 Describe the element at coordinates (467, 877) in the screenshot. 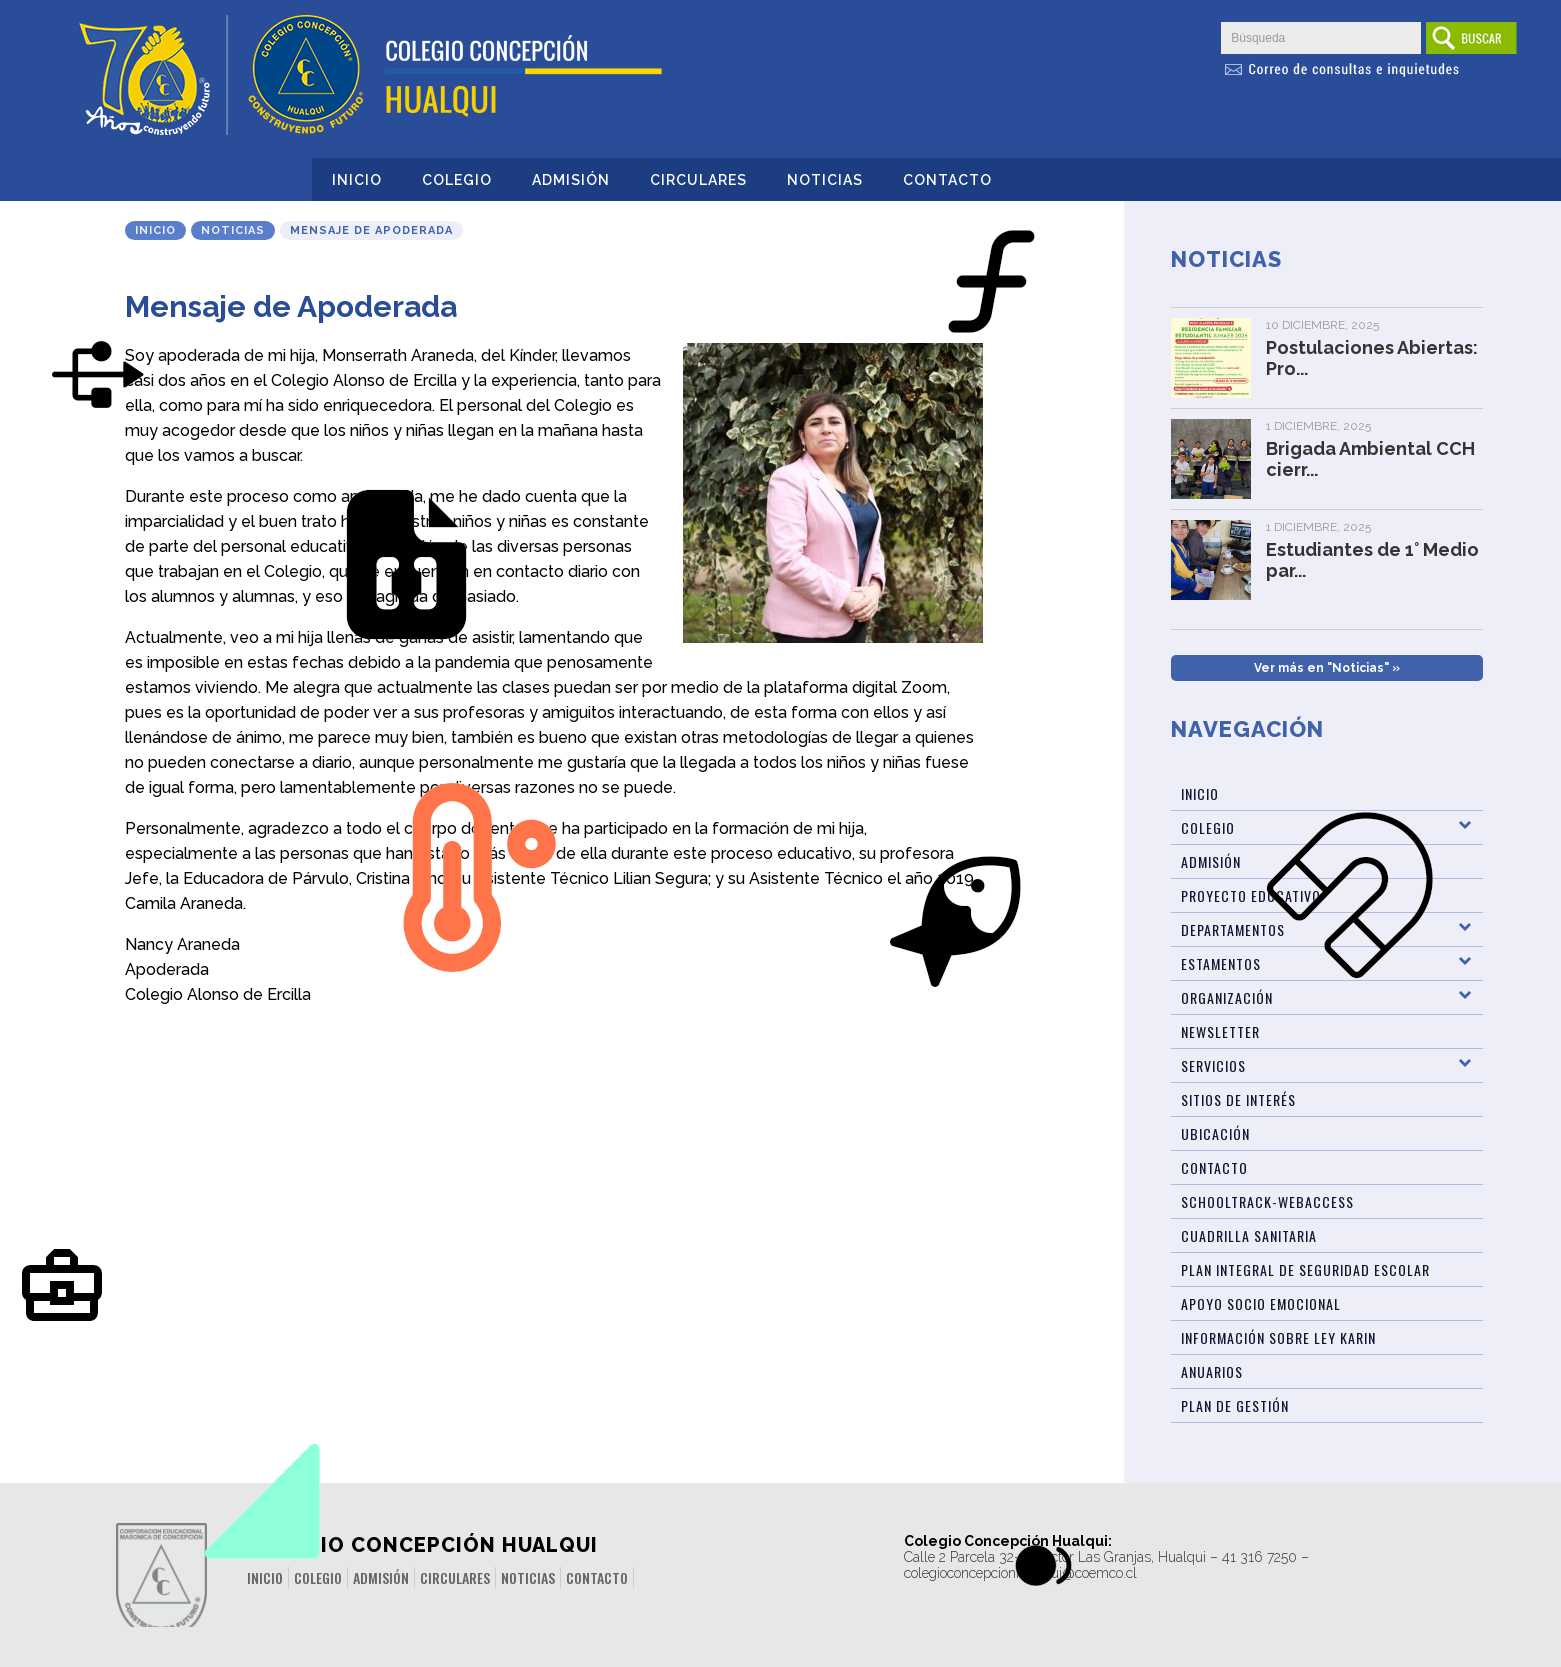

I see `view current temperature` at that location.